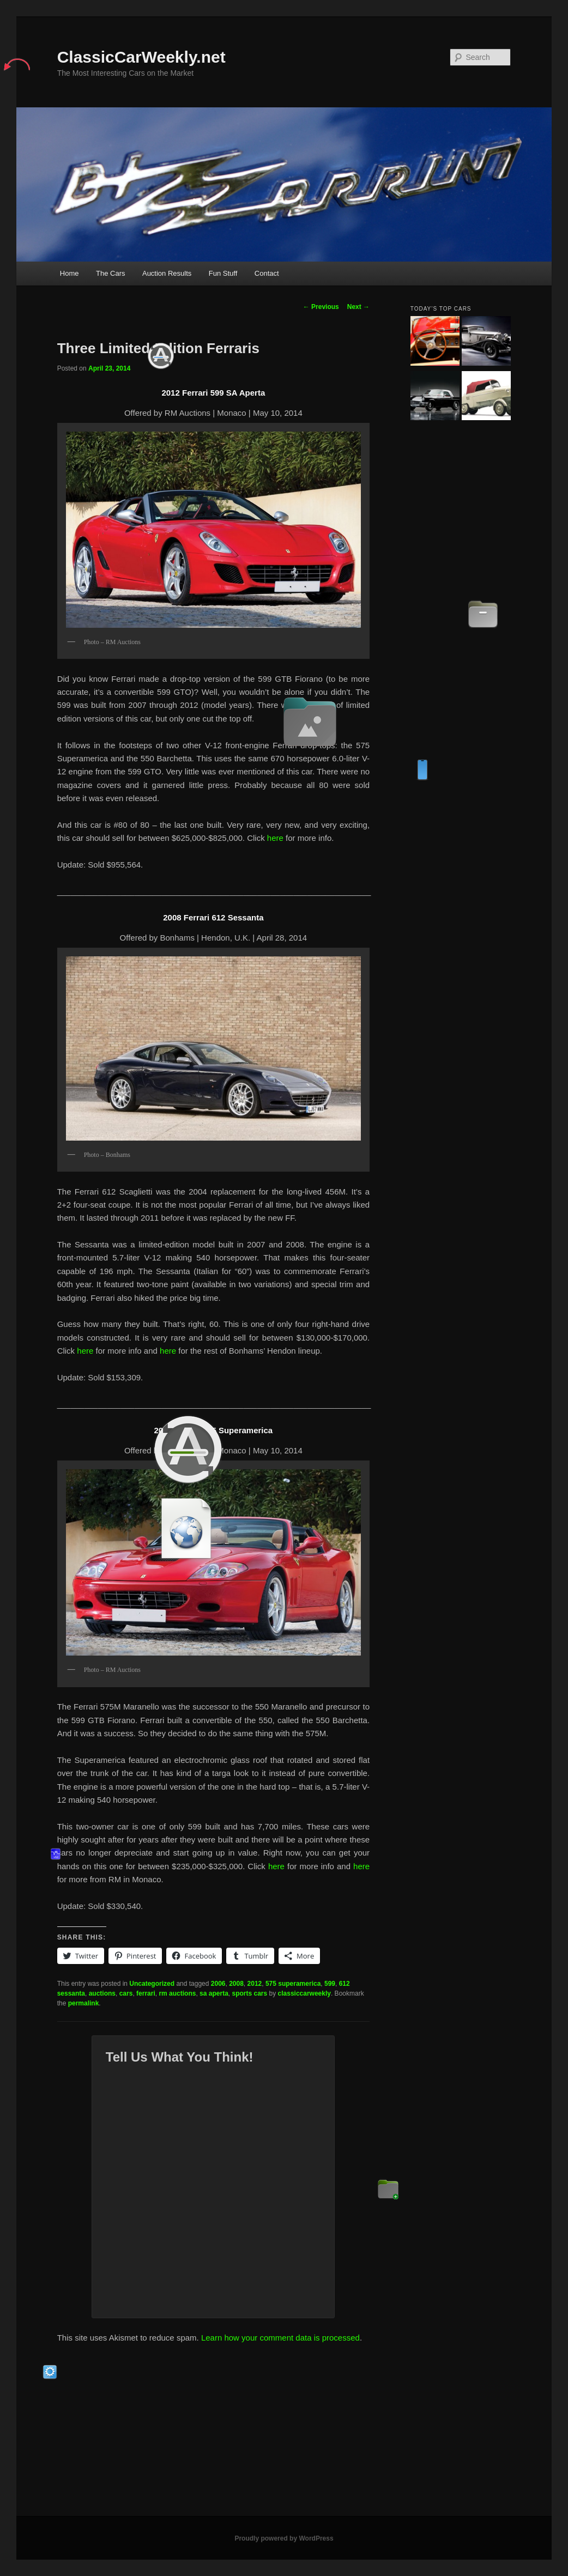  I want to click on open your pictures folder, so click(310, 722).